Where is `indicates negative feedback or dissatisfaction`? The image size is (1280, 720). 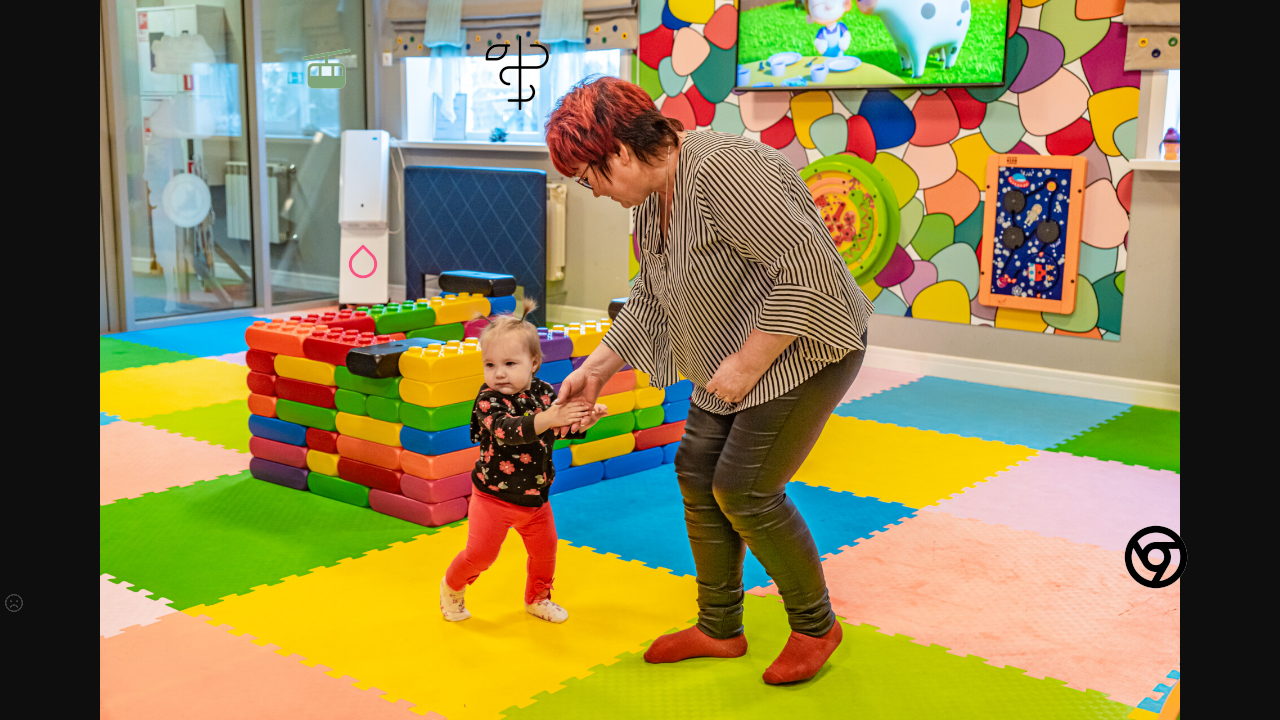
indicates negative feedback or dissatisfaction is located at coordinates (14, 603).